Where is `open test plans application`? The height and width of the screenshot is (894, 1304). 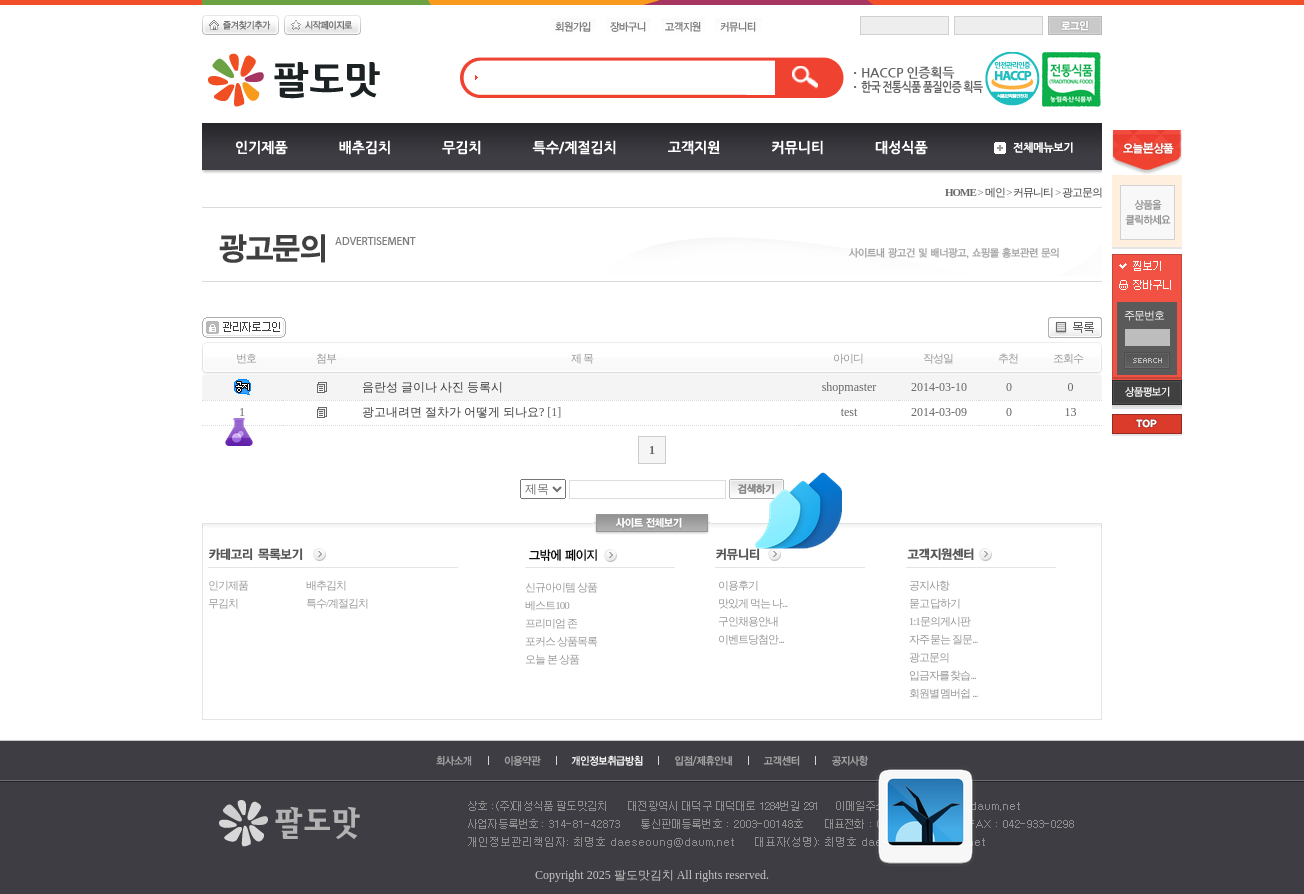 open test plans application is located at coordinates (239, 432).